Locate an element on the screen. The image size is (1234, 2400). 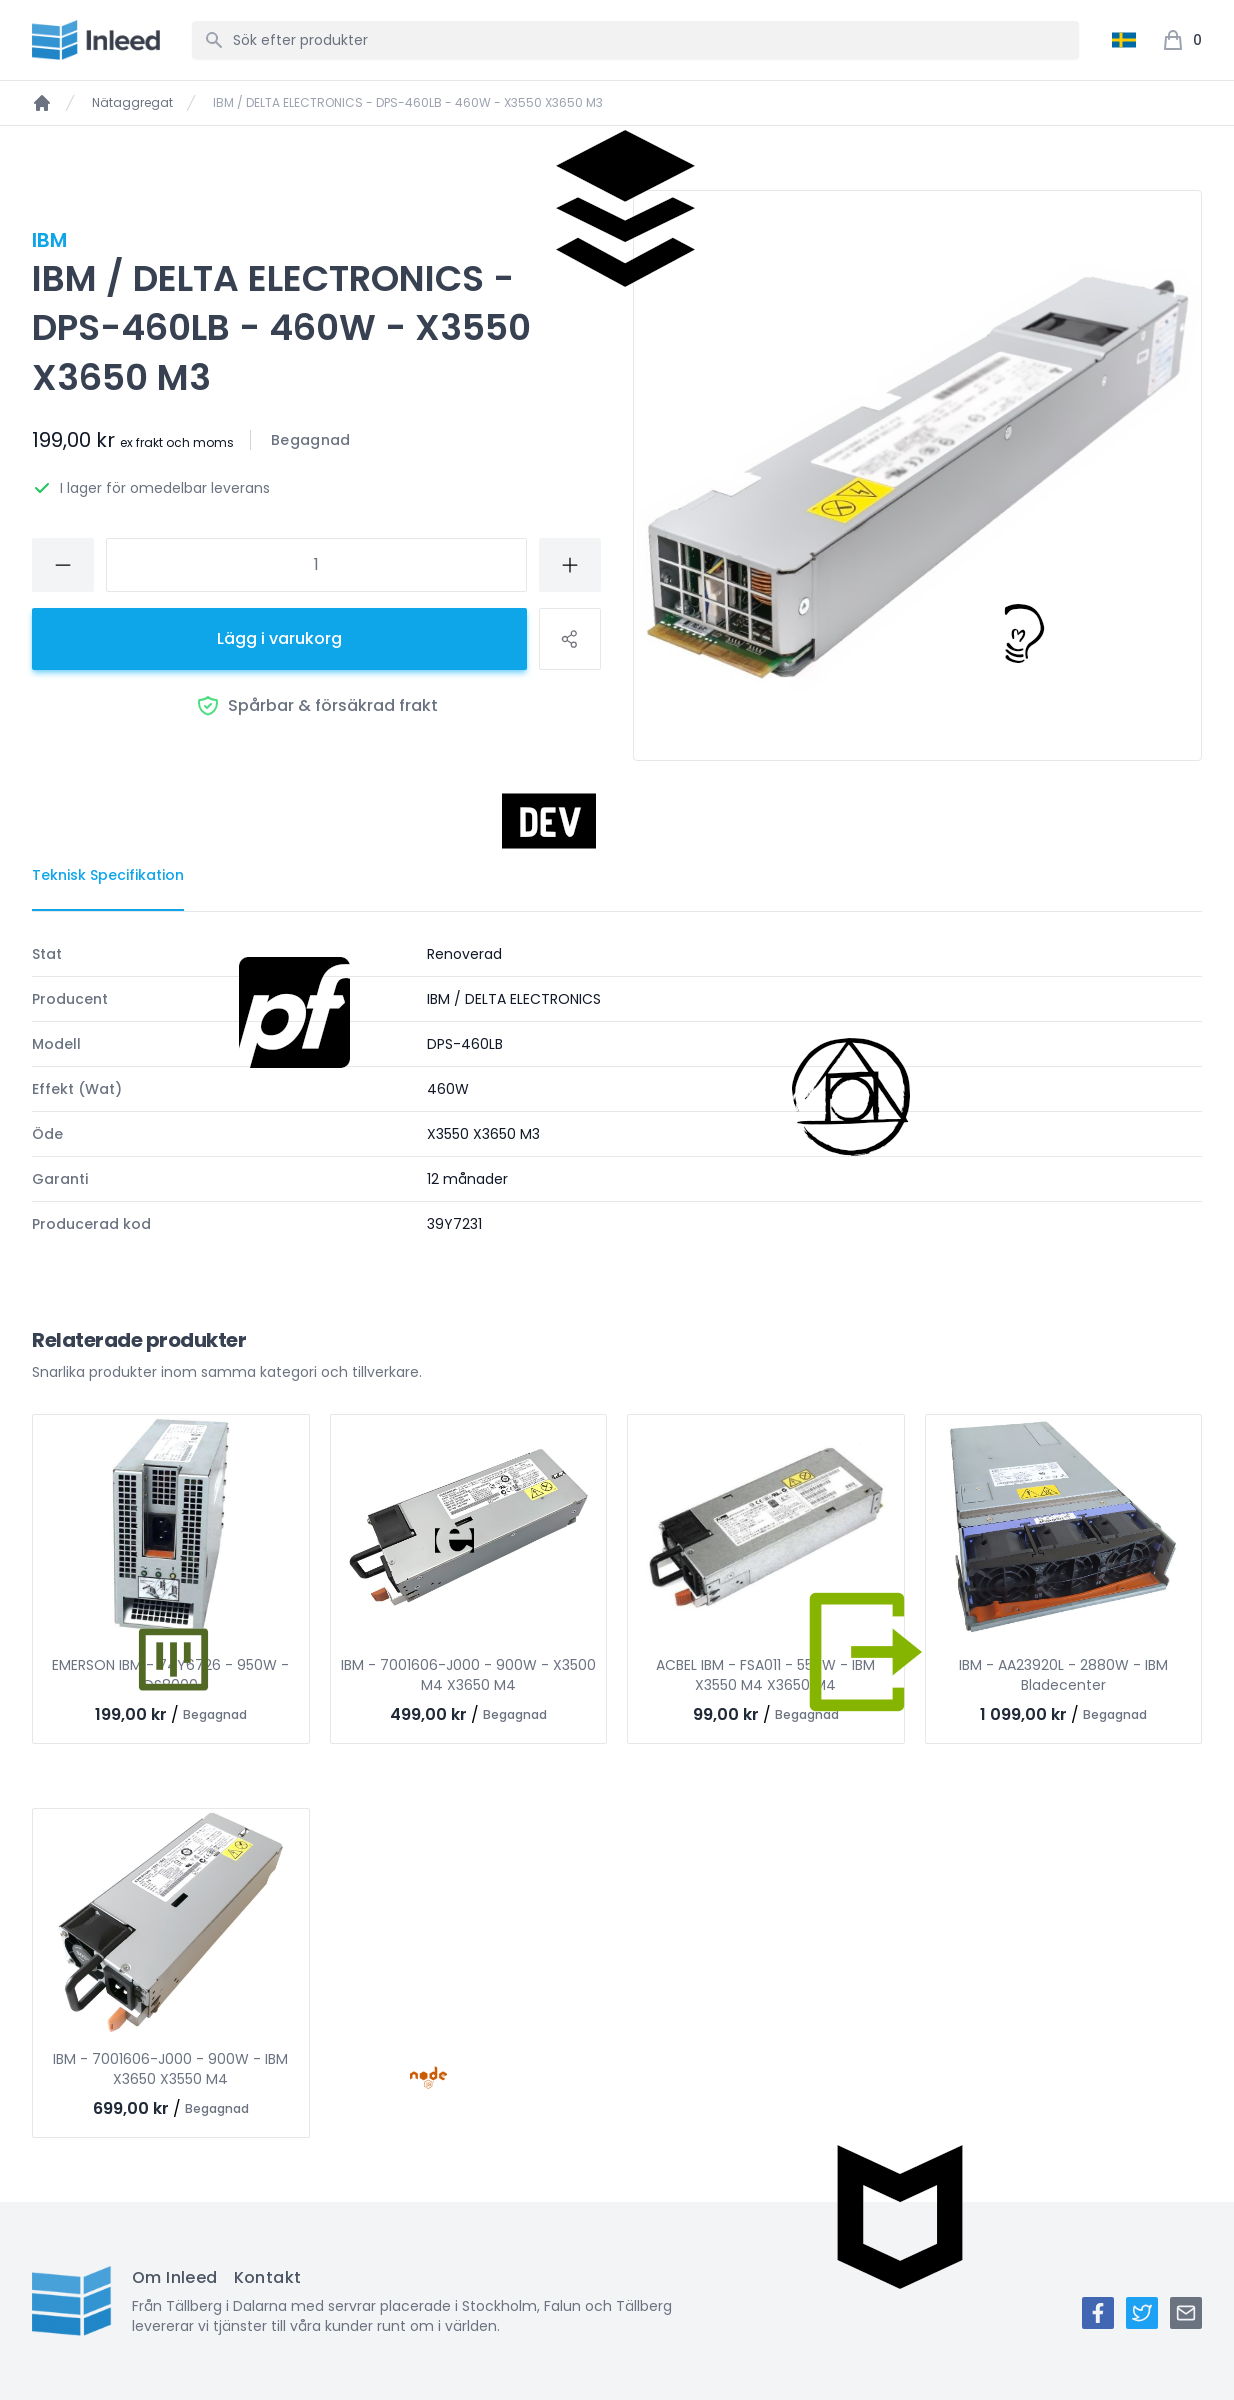
buffer social media management app logo is located at coordinates (625, 208).